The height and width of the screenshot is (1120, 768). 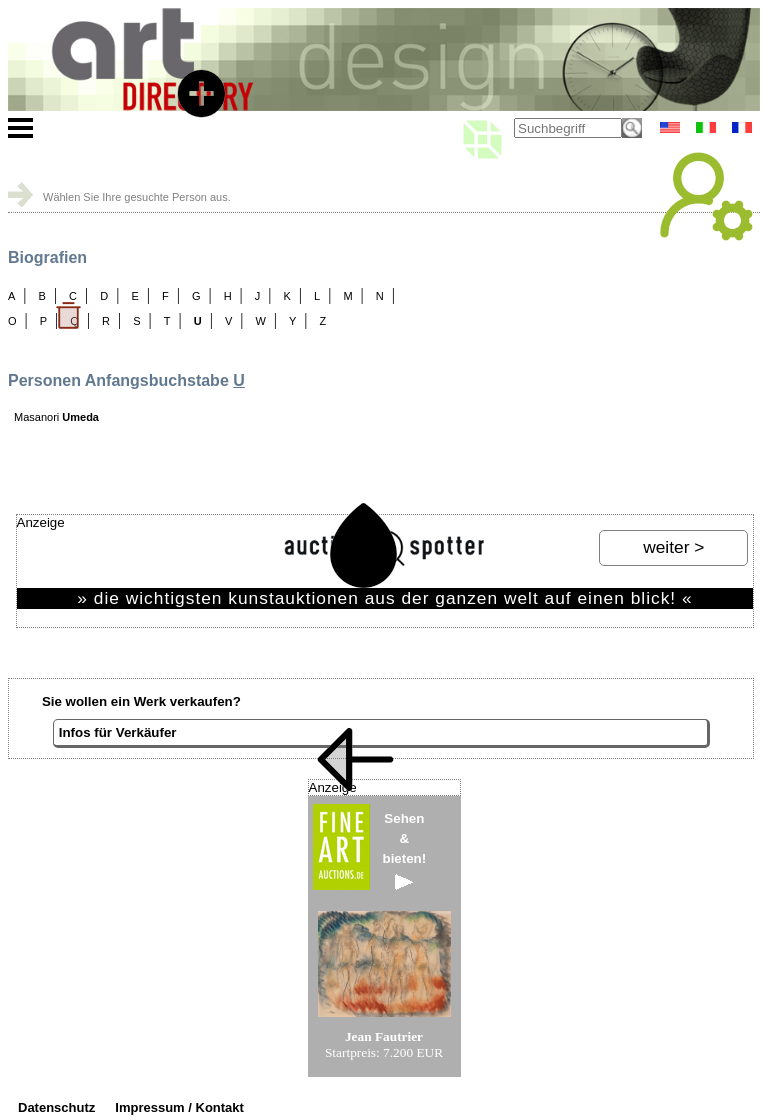 I want to click on delete selected item, so click(x=68, y=316).